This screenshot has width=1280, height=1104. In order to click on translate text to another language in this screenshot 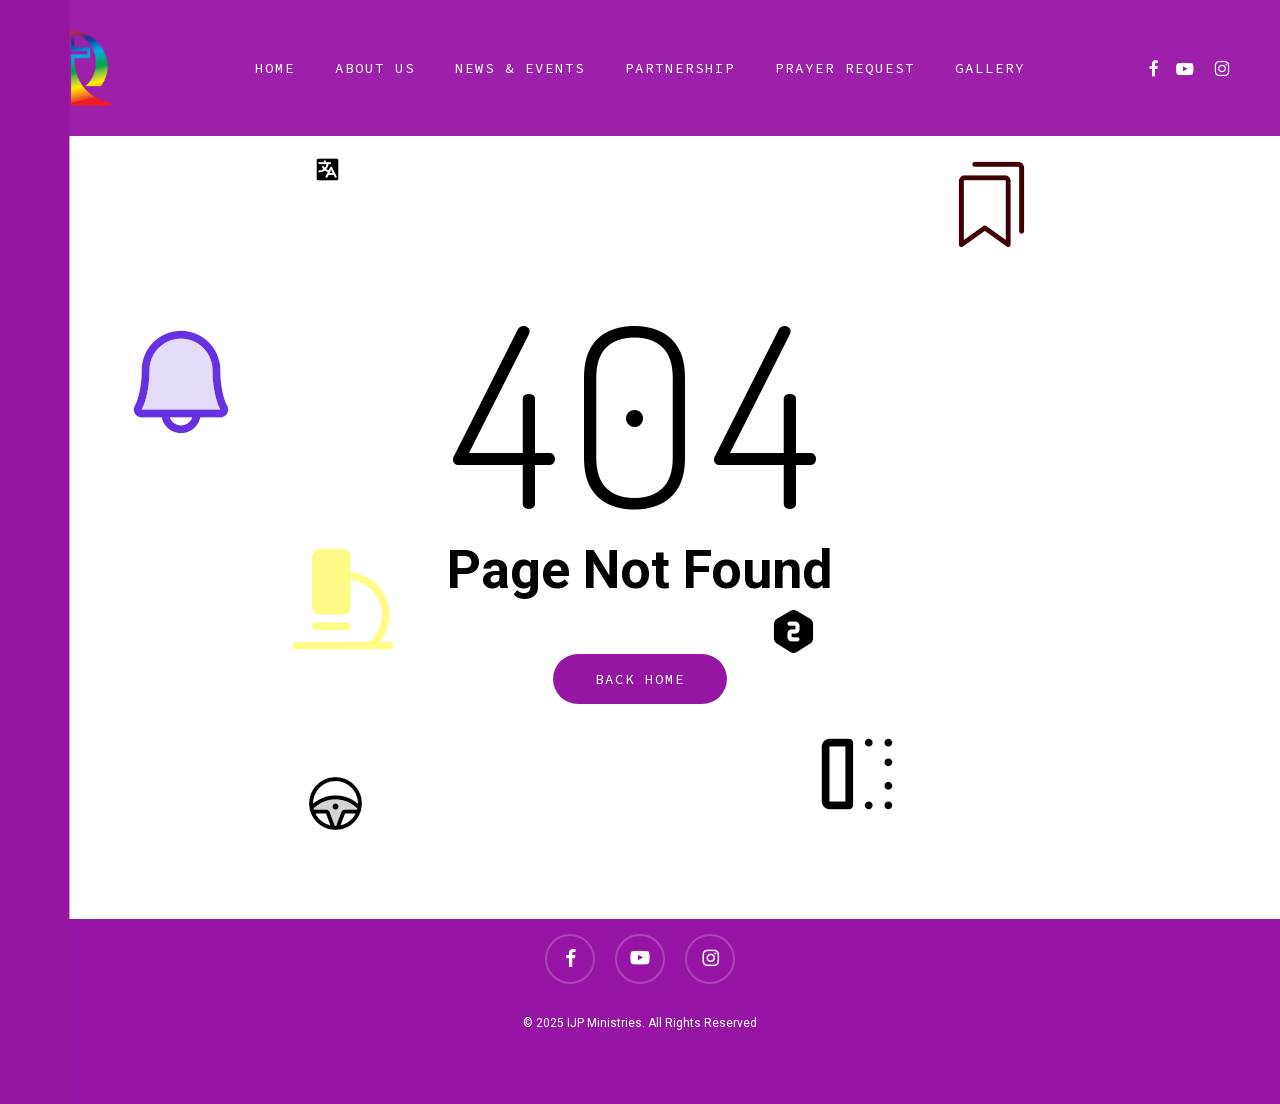, I will do `click(327, 169)`.